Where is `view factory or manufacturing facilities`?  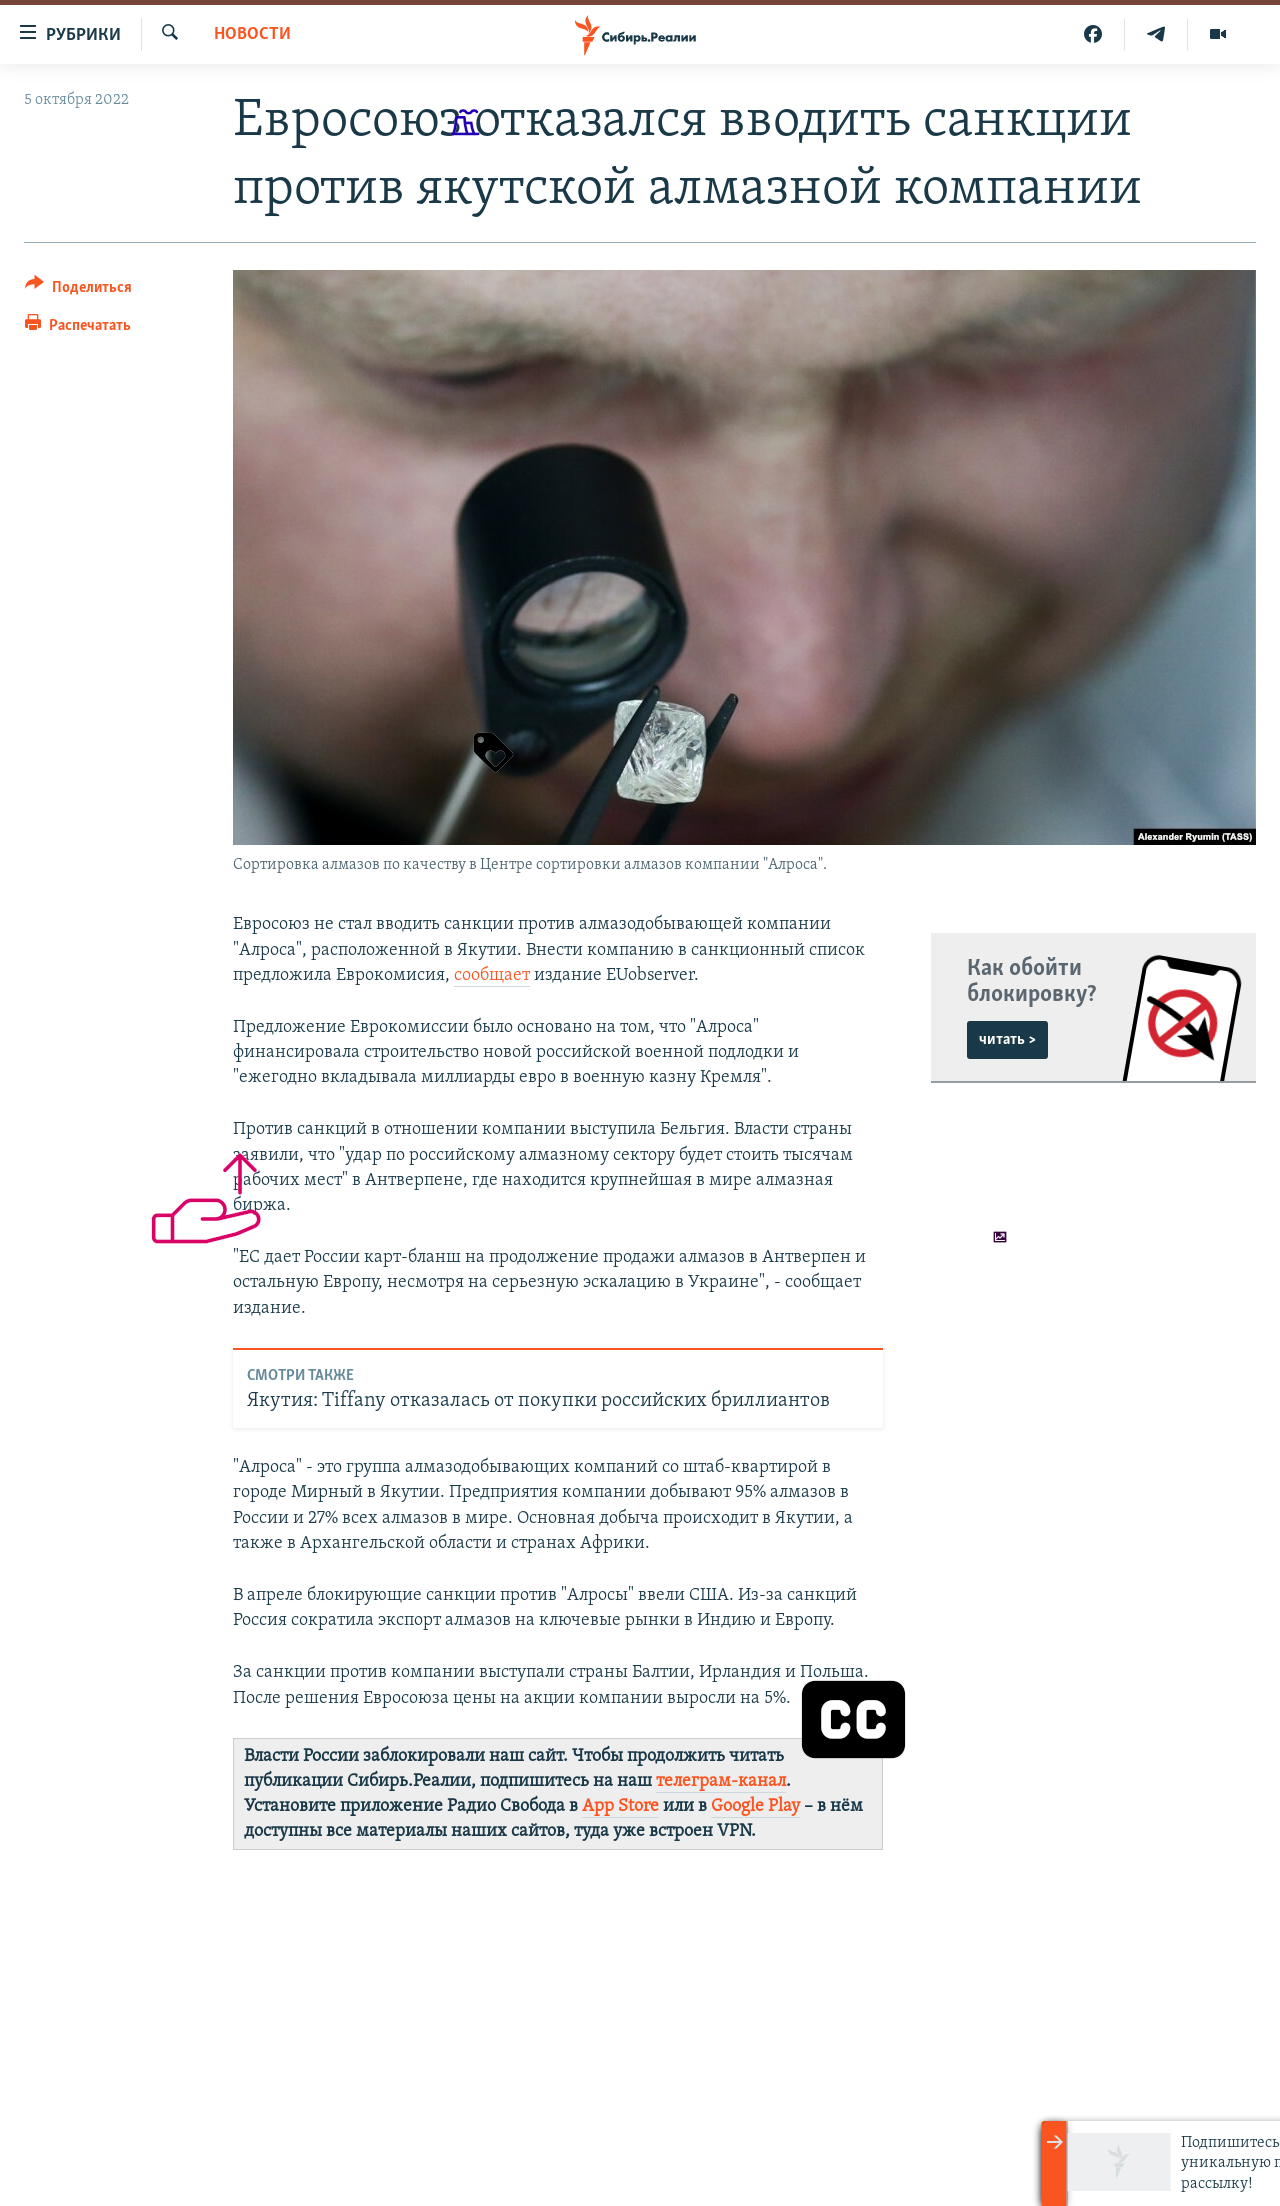
view factory or manufacturing facilities is located at coordinates (464, 121).